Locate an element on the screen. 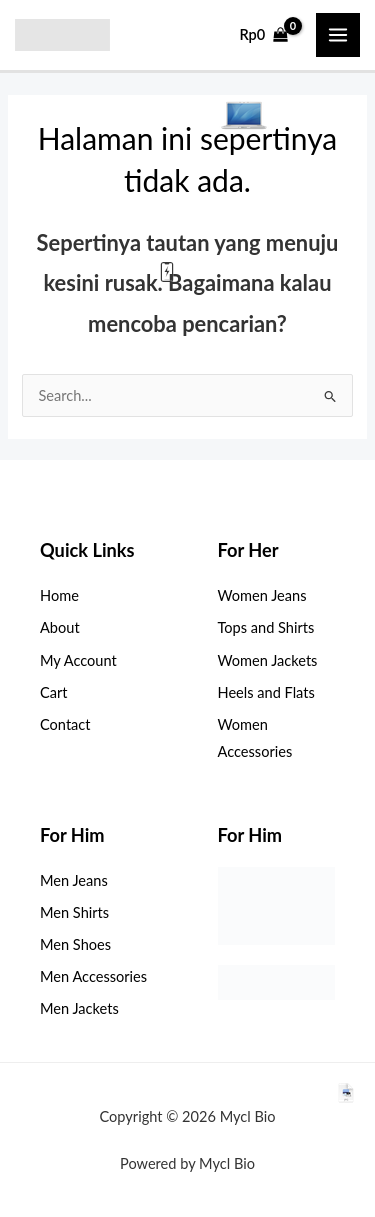 The image size is (375, 1217). represents a macbook pro device in system settings is located at coordinates (244, 114).